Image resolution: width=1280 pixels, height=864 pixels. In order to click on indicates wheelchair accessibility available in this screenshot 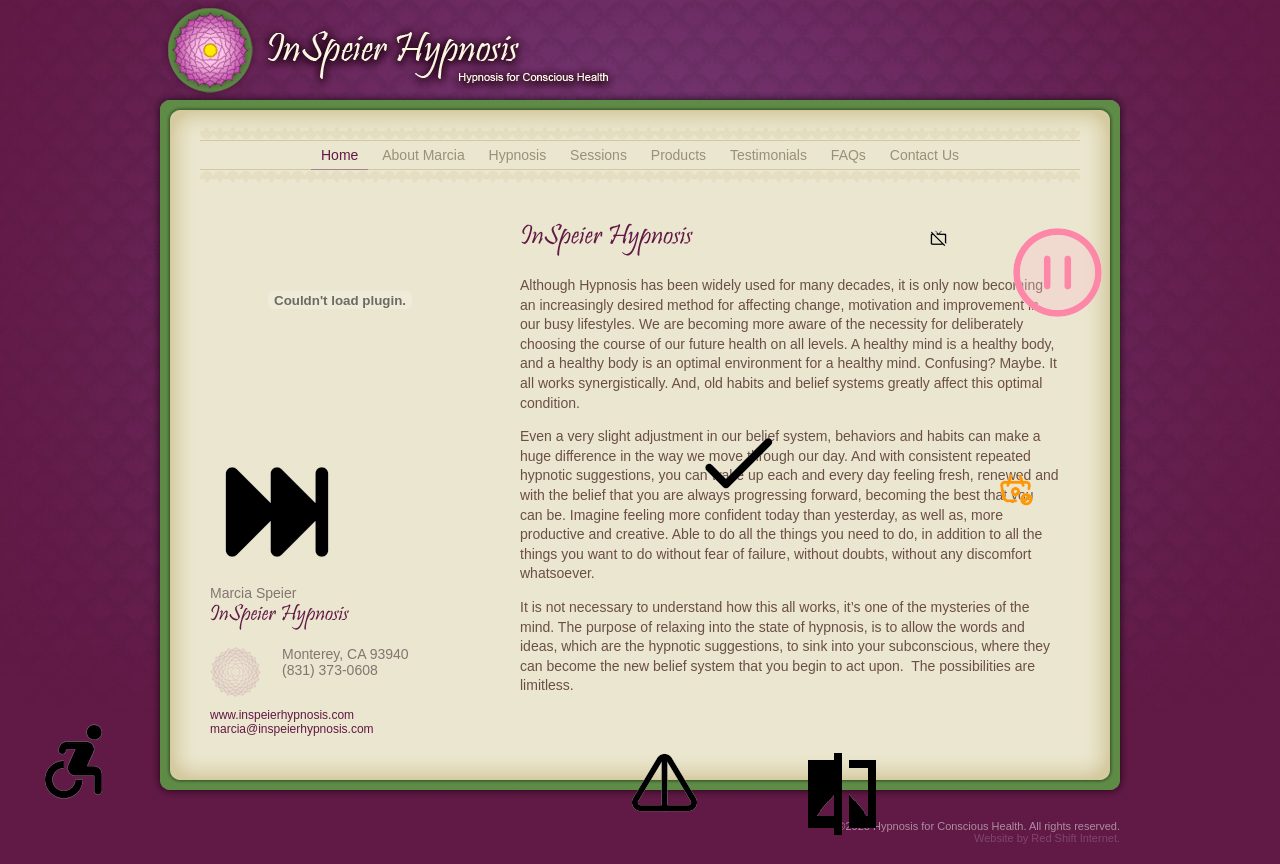, I will do `click(71, 760)`.